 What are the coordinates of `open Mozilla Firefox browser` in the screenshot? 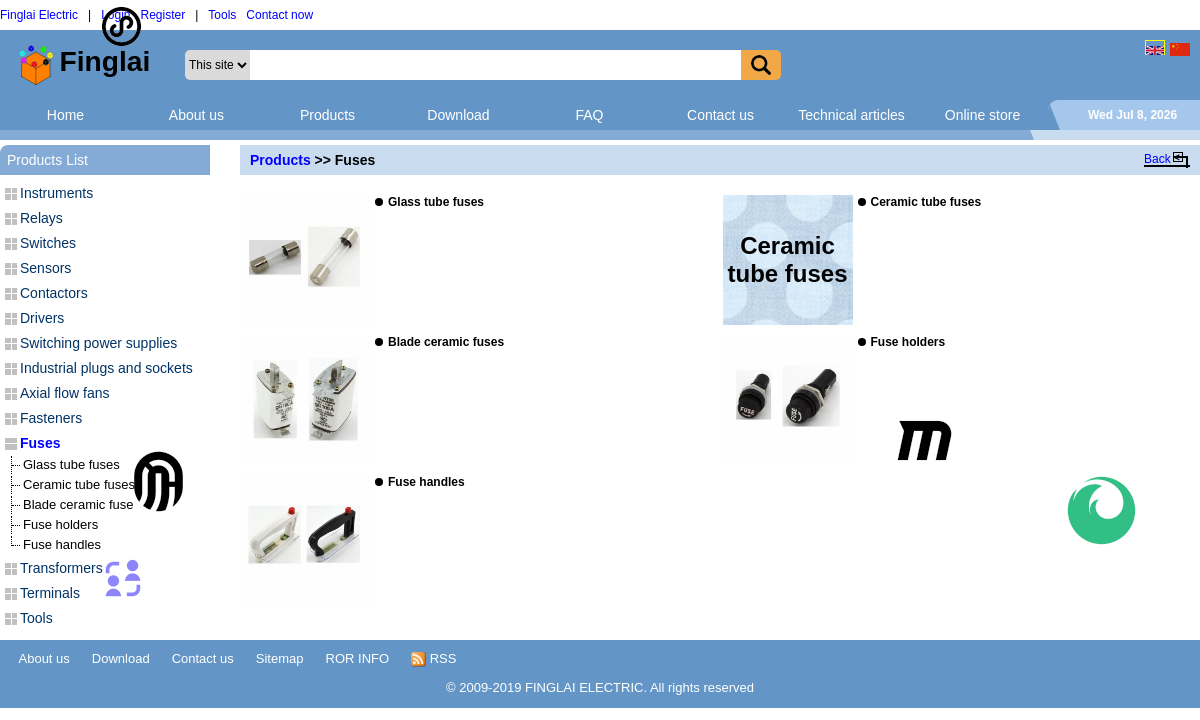 It's located at (1101, 510).